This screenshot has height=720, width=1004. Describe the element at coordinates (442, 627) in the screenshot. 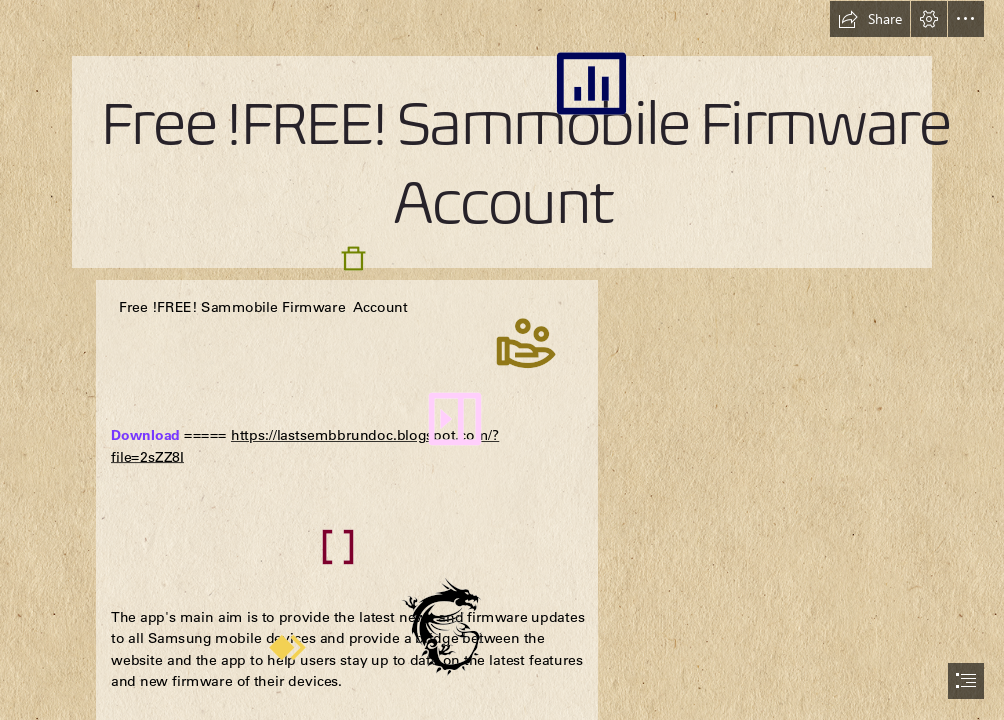

I see `MSI brand logo` at that location.